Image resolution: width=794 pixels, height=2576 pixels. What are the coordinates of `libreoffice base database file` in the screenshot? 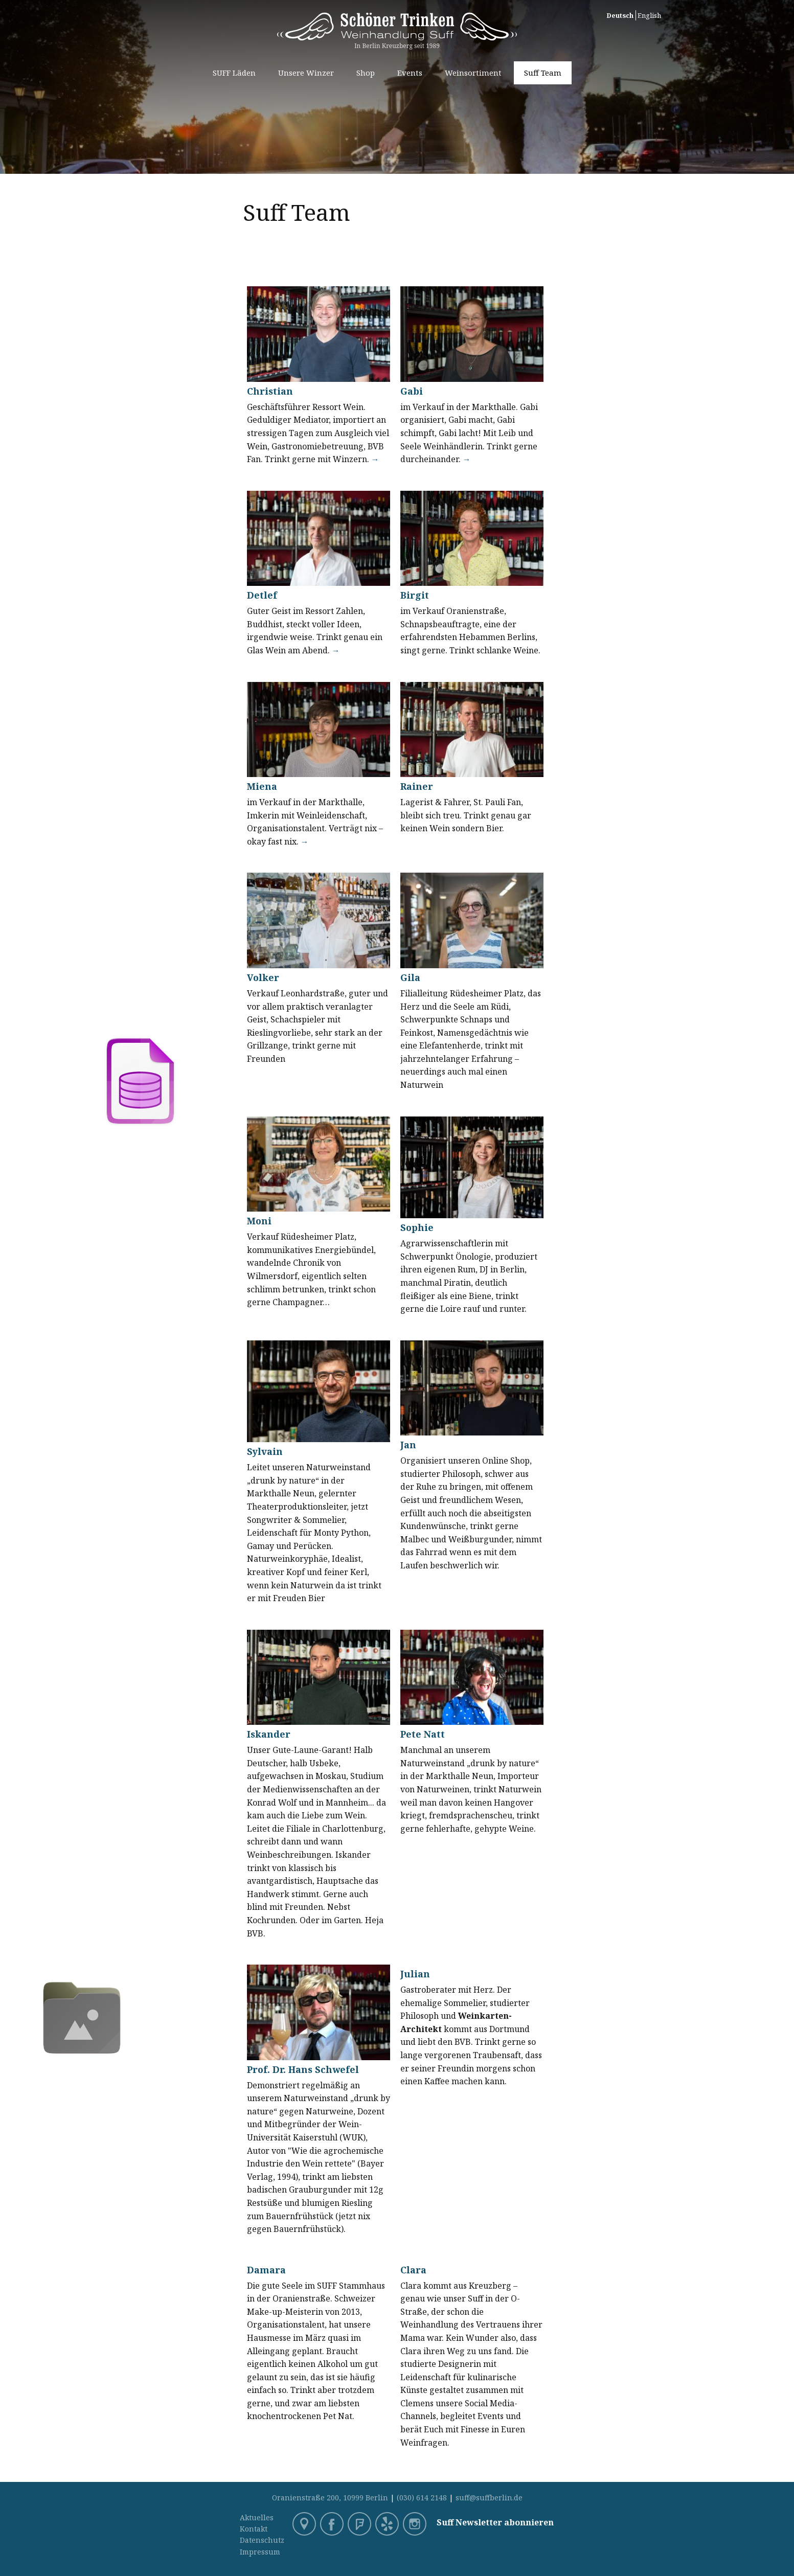 It's located at (140, 1081).